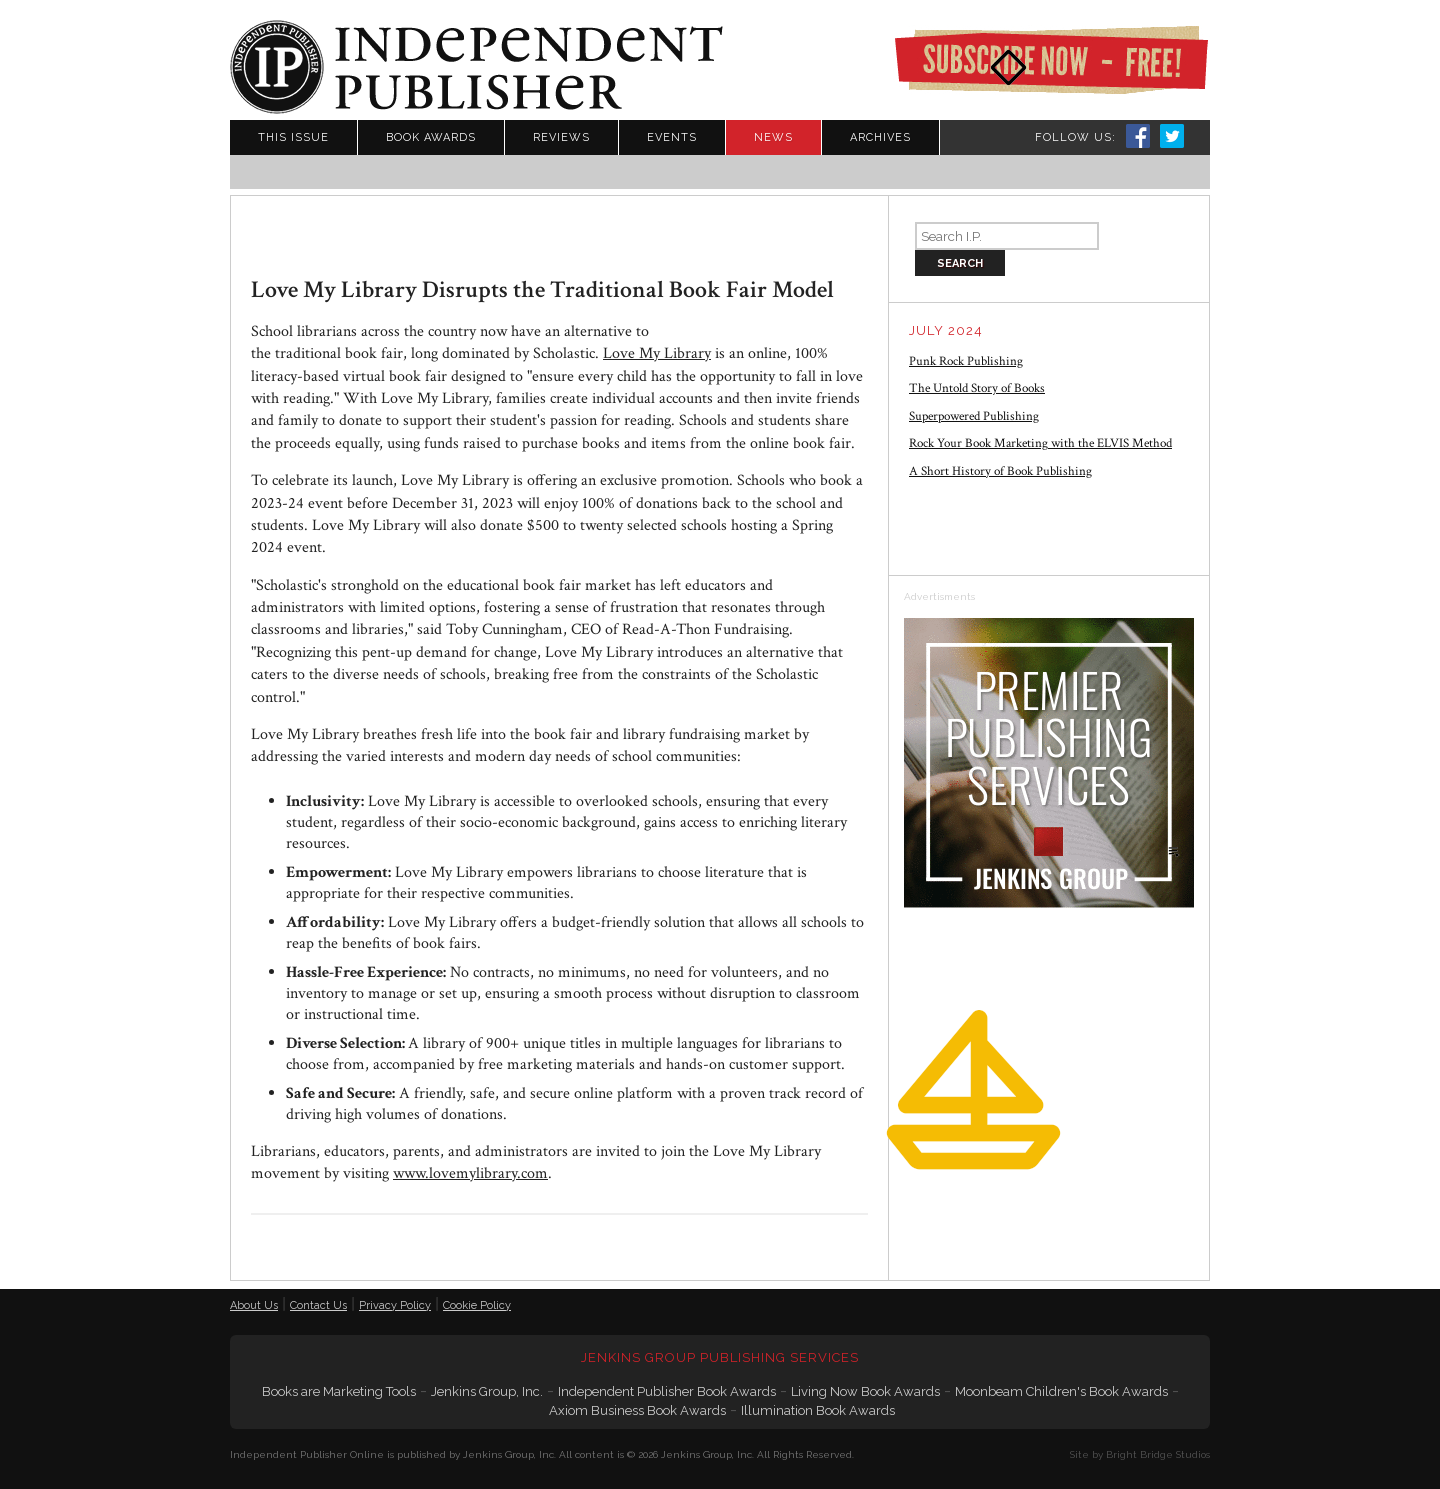  I want to click on play all items in a playlist, so click(1174, 851).